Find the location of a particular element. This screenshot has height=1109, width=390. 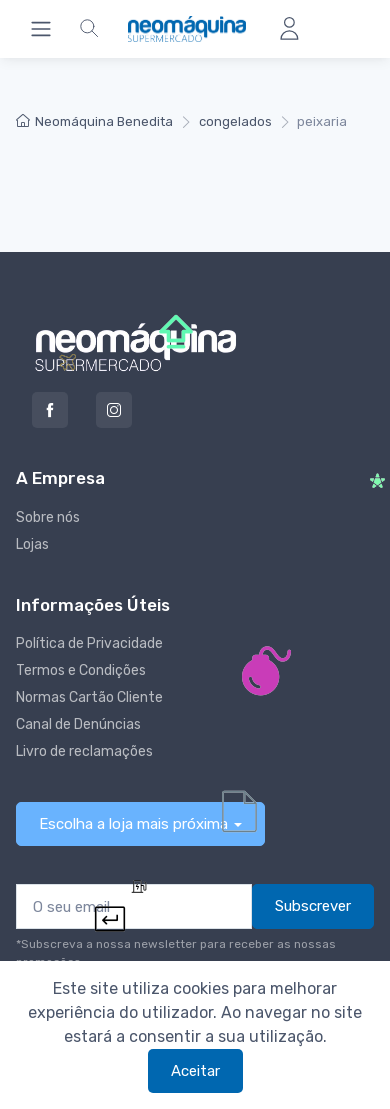

view or open a file is located at coordinates (239, 811).